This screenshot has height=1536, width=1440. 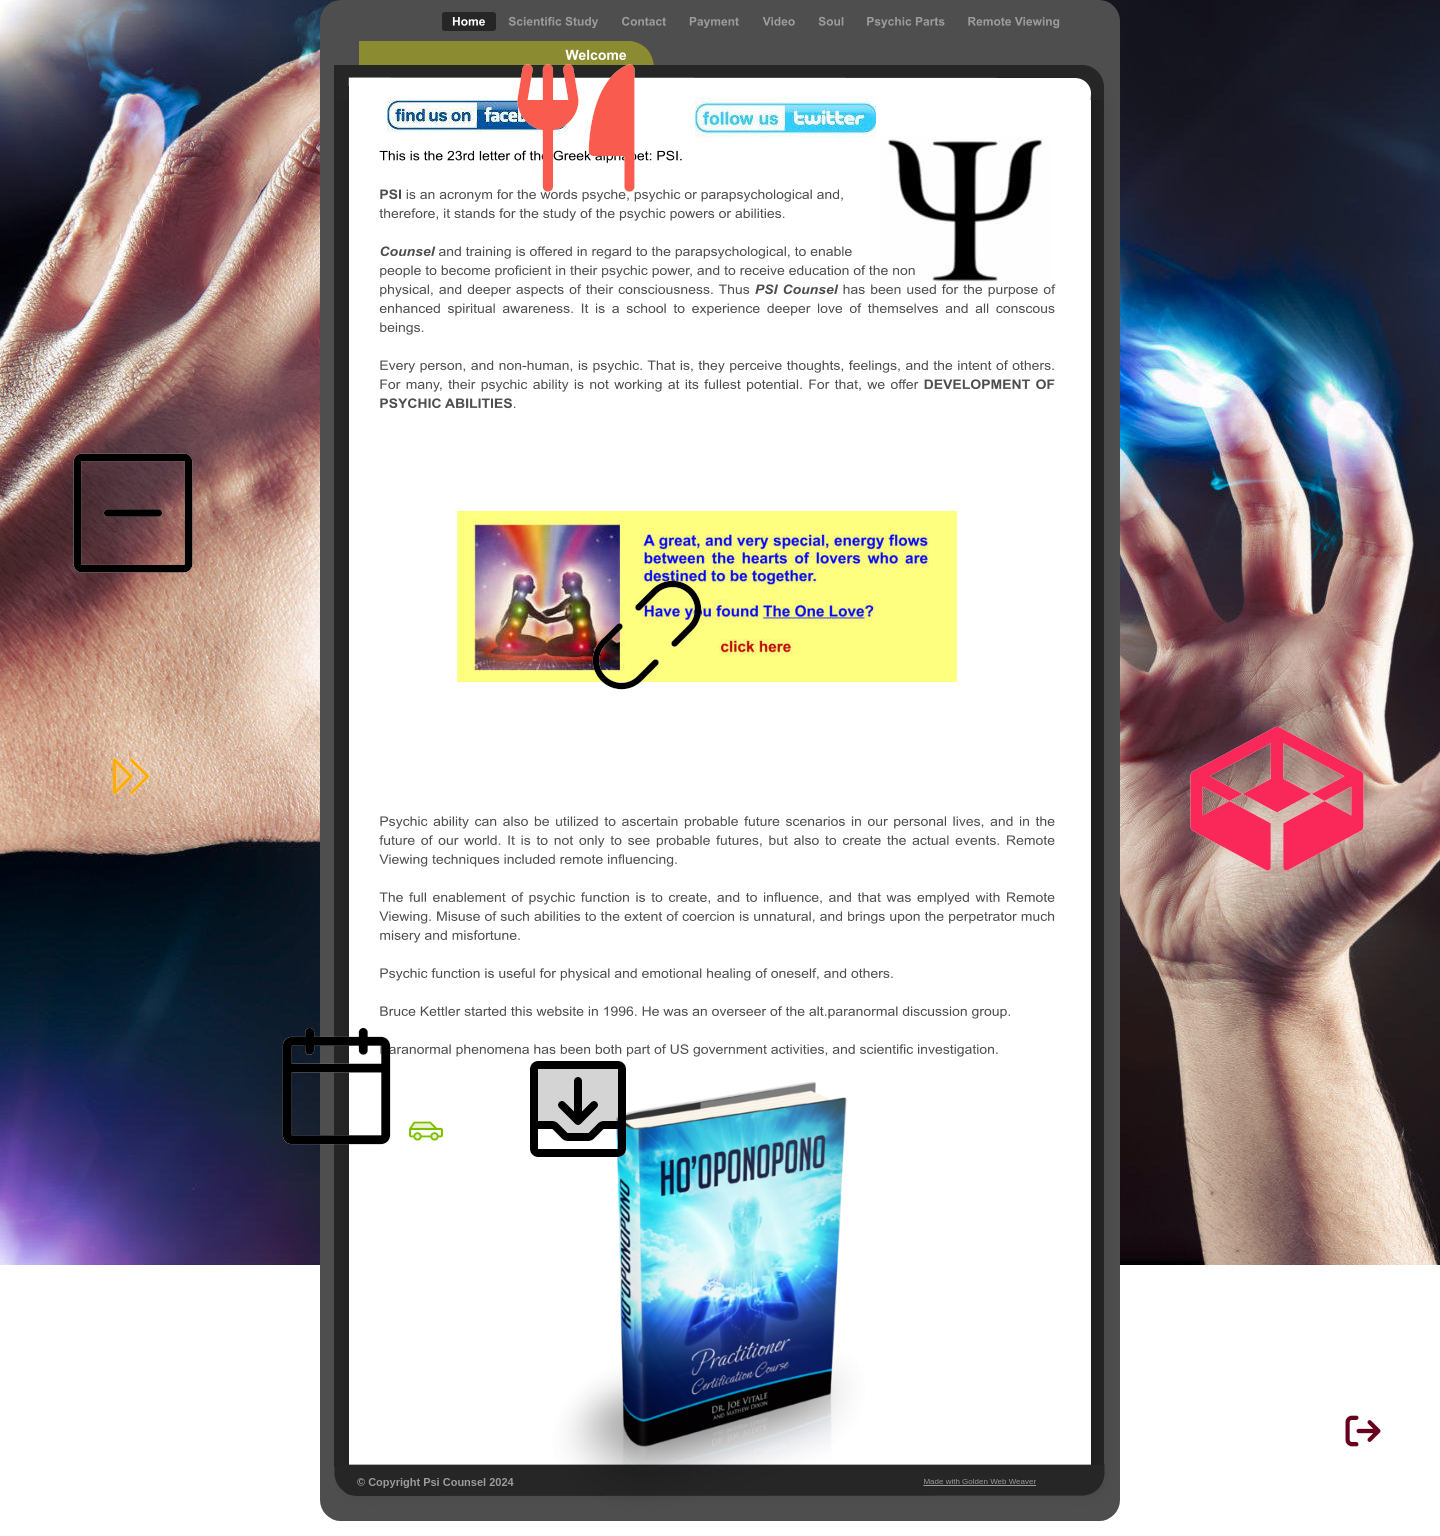 I want to click on skip forward or advance to next item, so click(x=129, y=776).